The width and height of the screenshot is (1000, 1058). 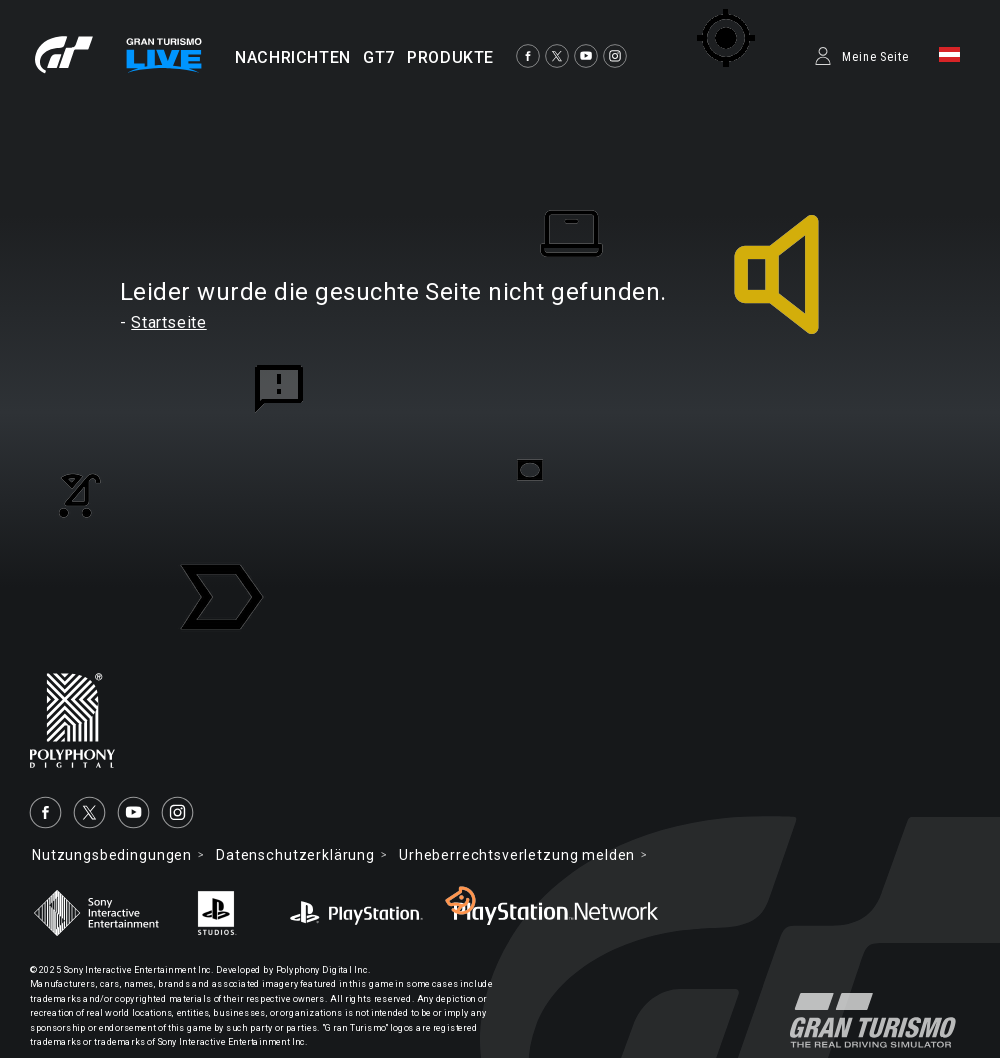 What do you see at coordinates (461, 900) in the screenshot?
I see `access equestrian or horse-related features` at bounding box center [461, 900].